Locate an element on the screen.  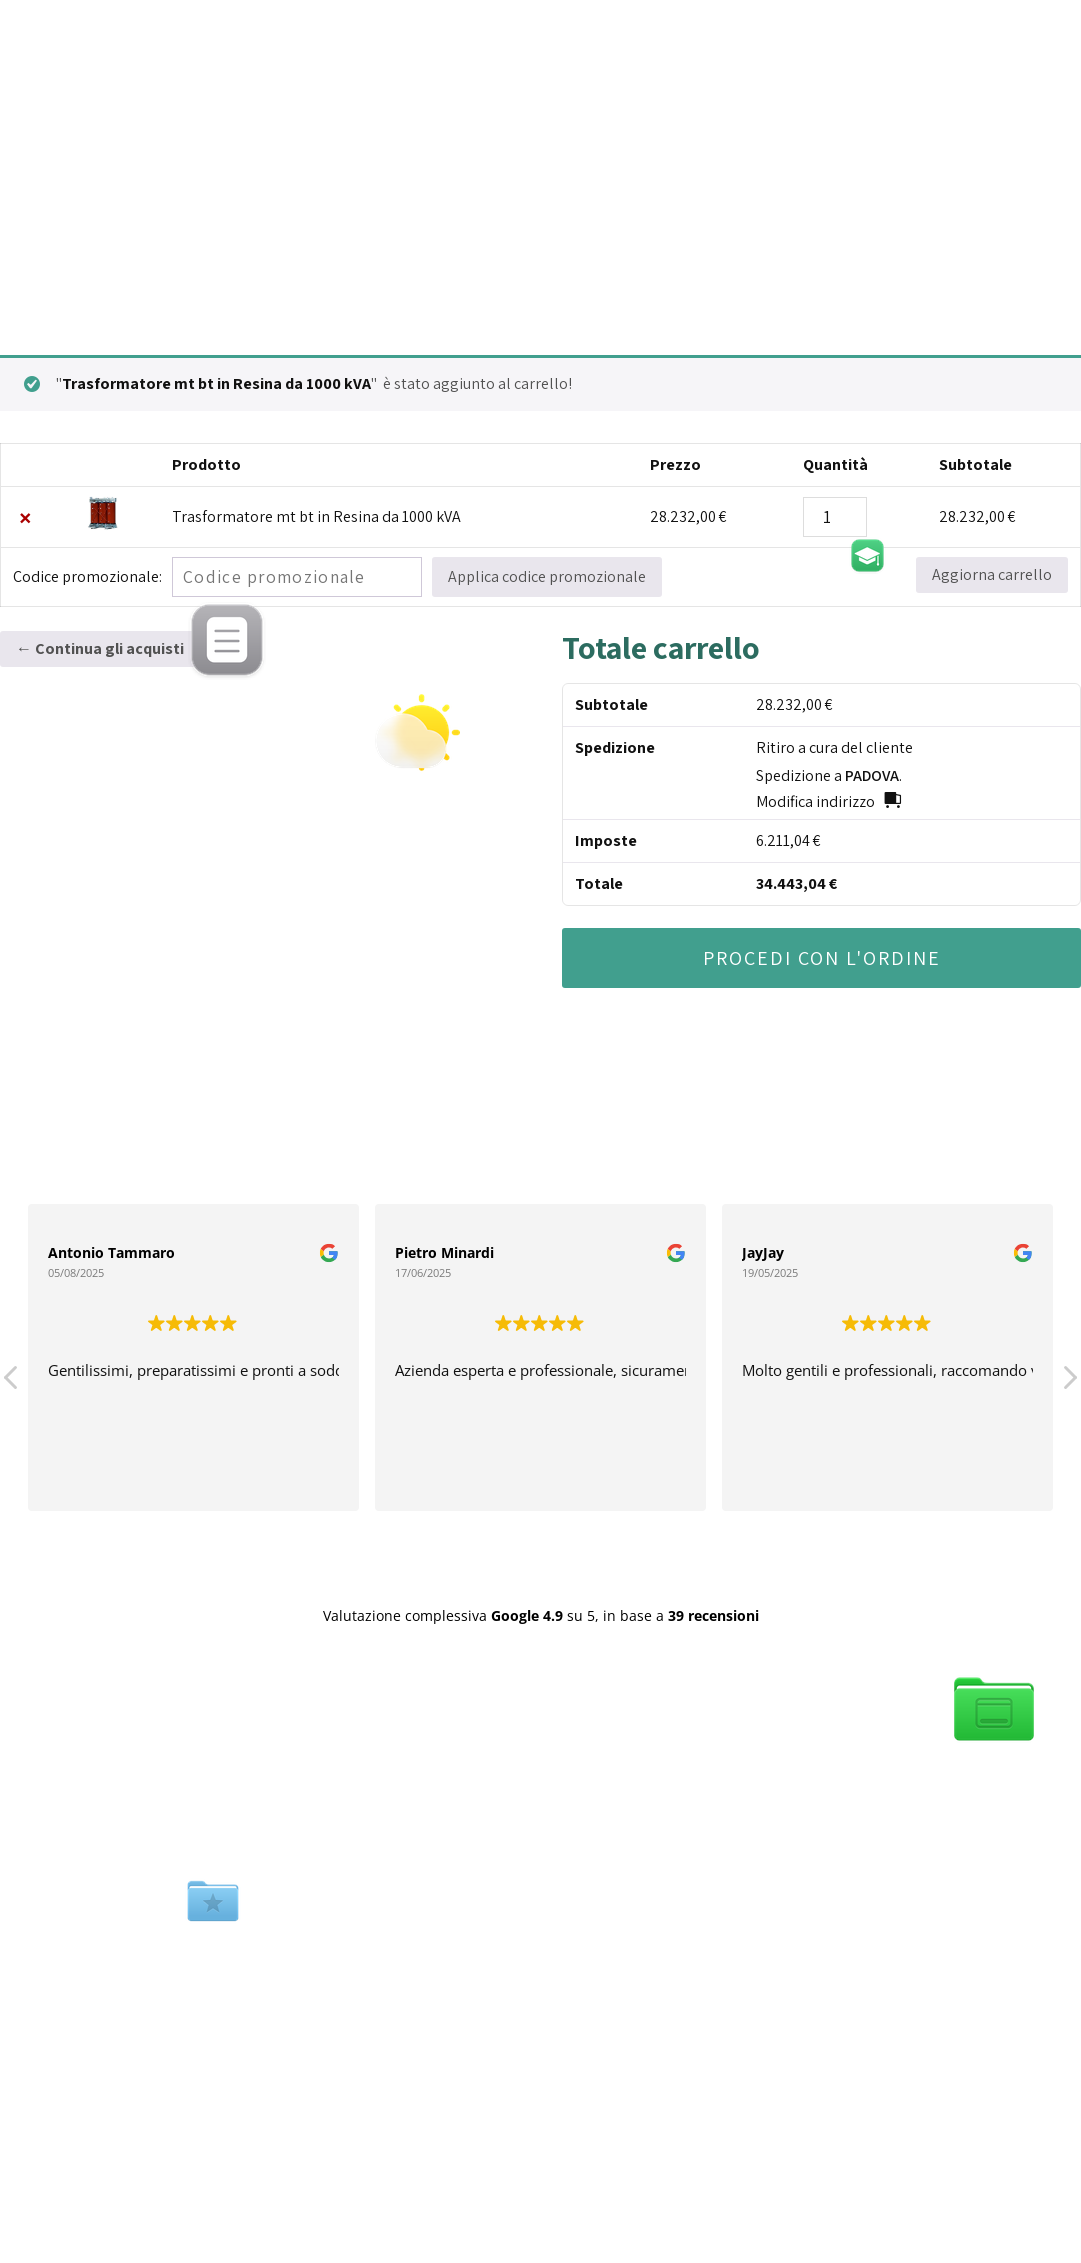
open your bookmarked files folder is located at coordinates (213, 1901).